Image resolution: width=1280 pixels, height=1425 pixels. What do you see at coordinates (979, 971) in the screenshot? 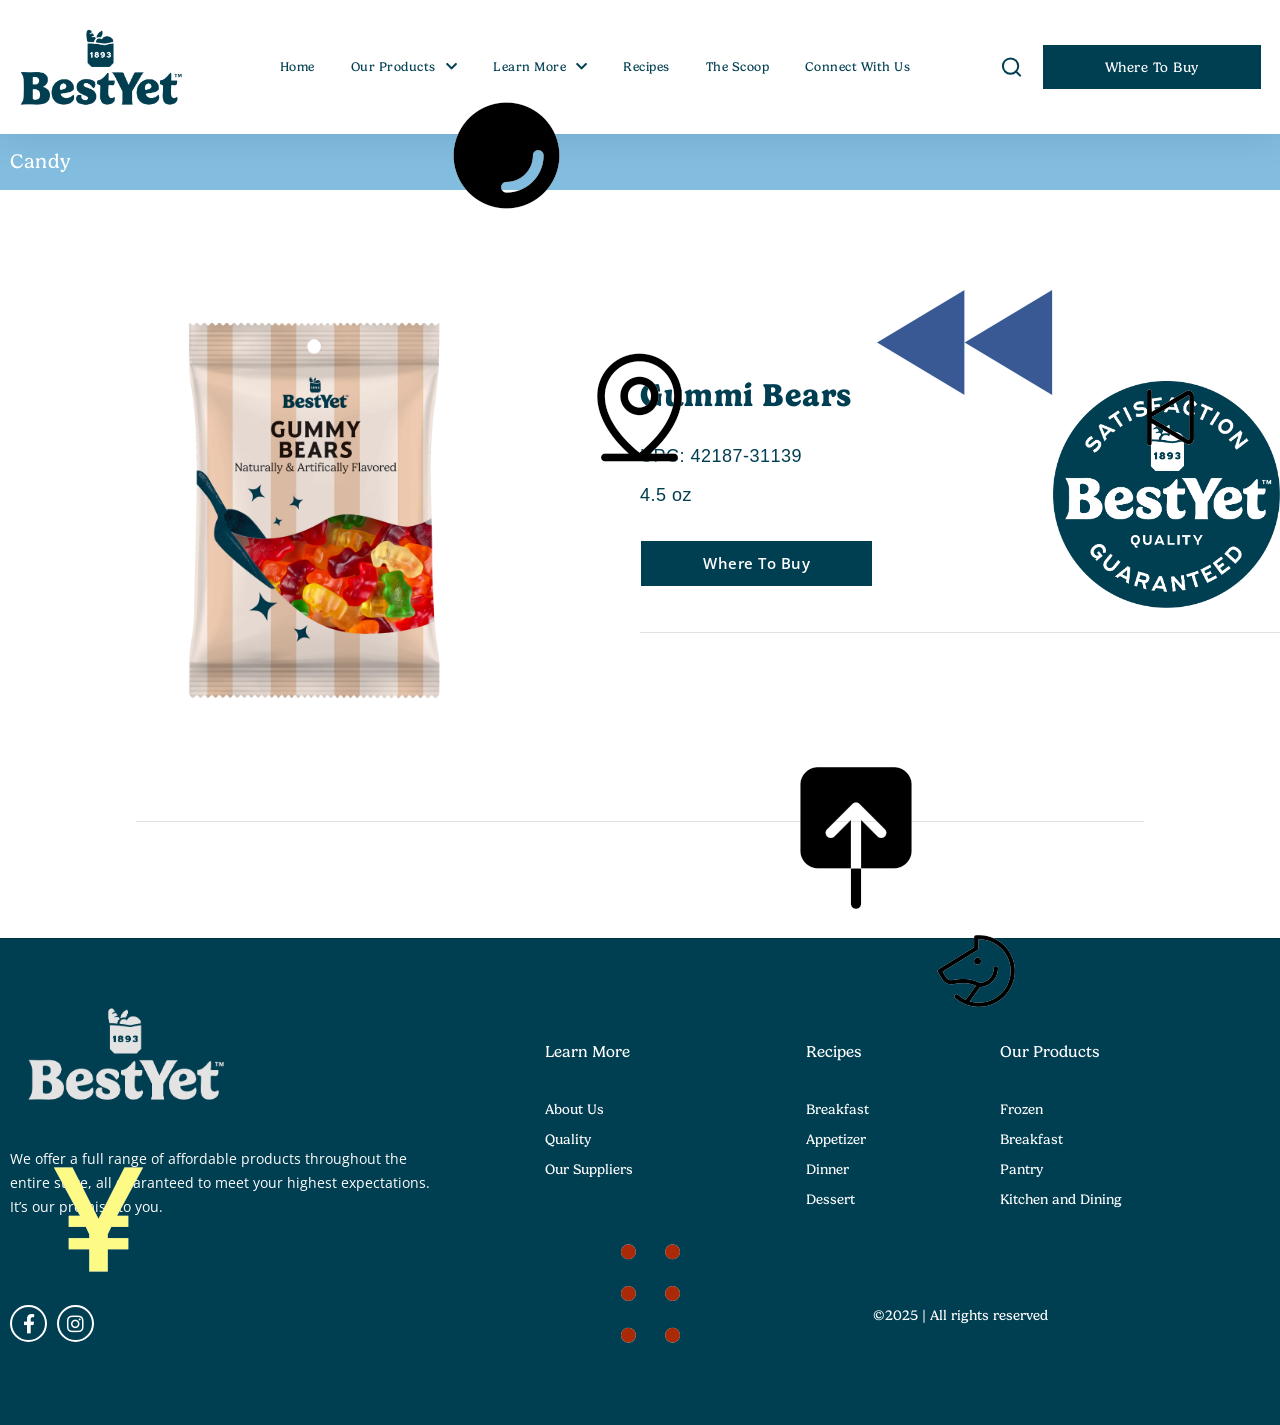
I see `access equestrian or horse-related features` at bounding box center [979, 971].